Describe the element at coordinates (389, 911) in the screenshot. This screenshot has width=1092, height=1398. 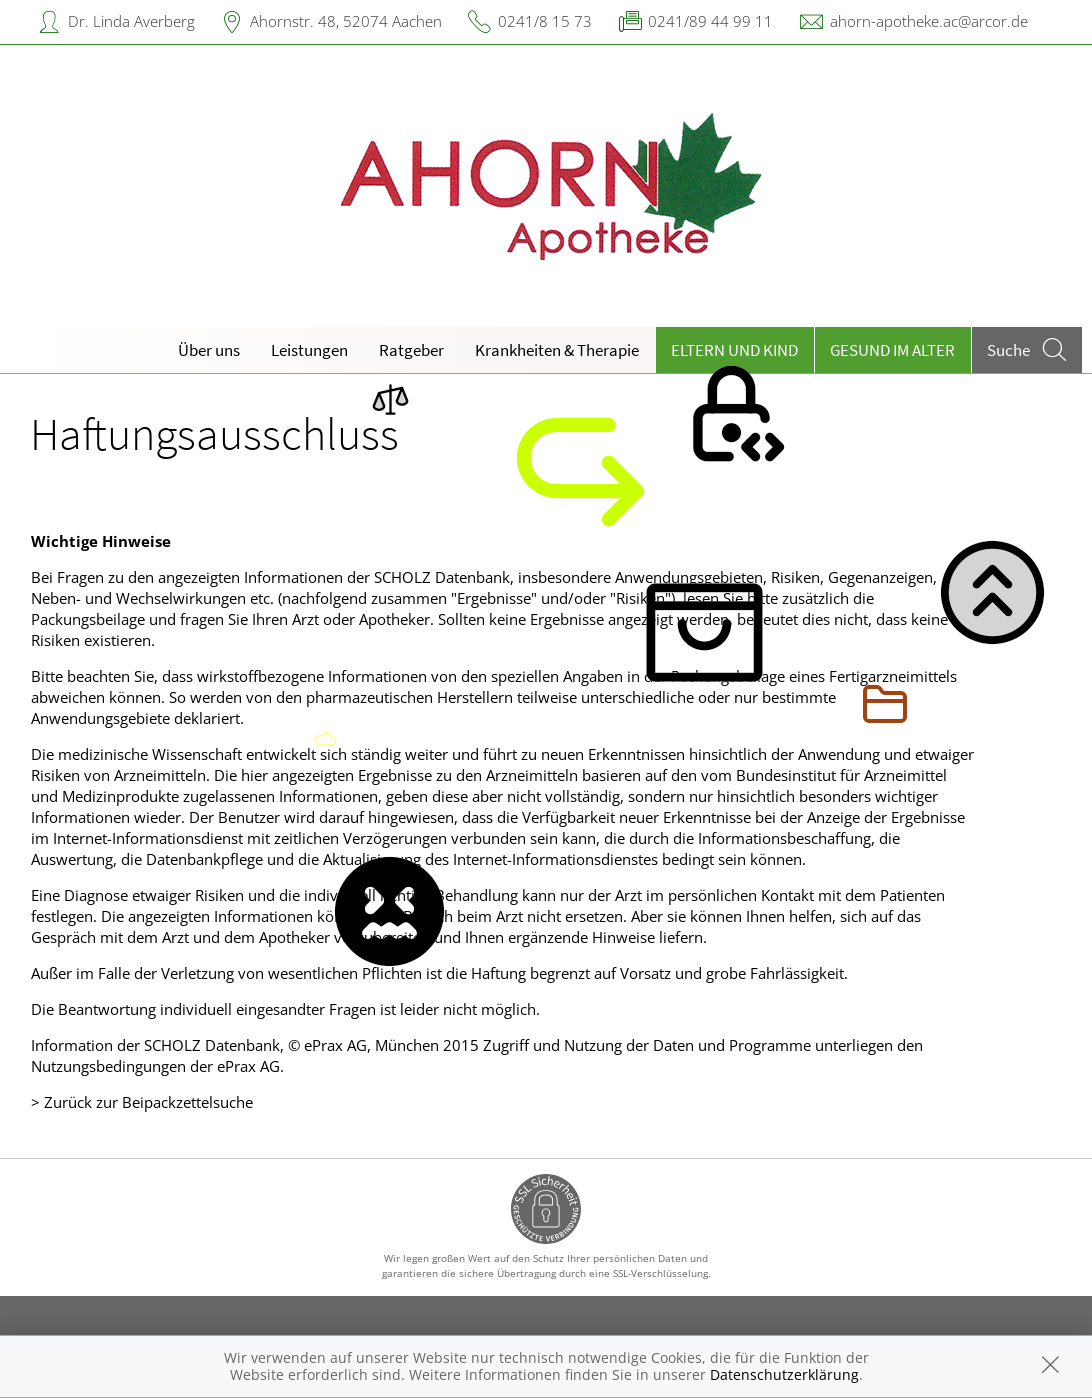
I see `express frustration or anger reaction` at that location.